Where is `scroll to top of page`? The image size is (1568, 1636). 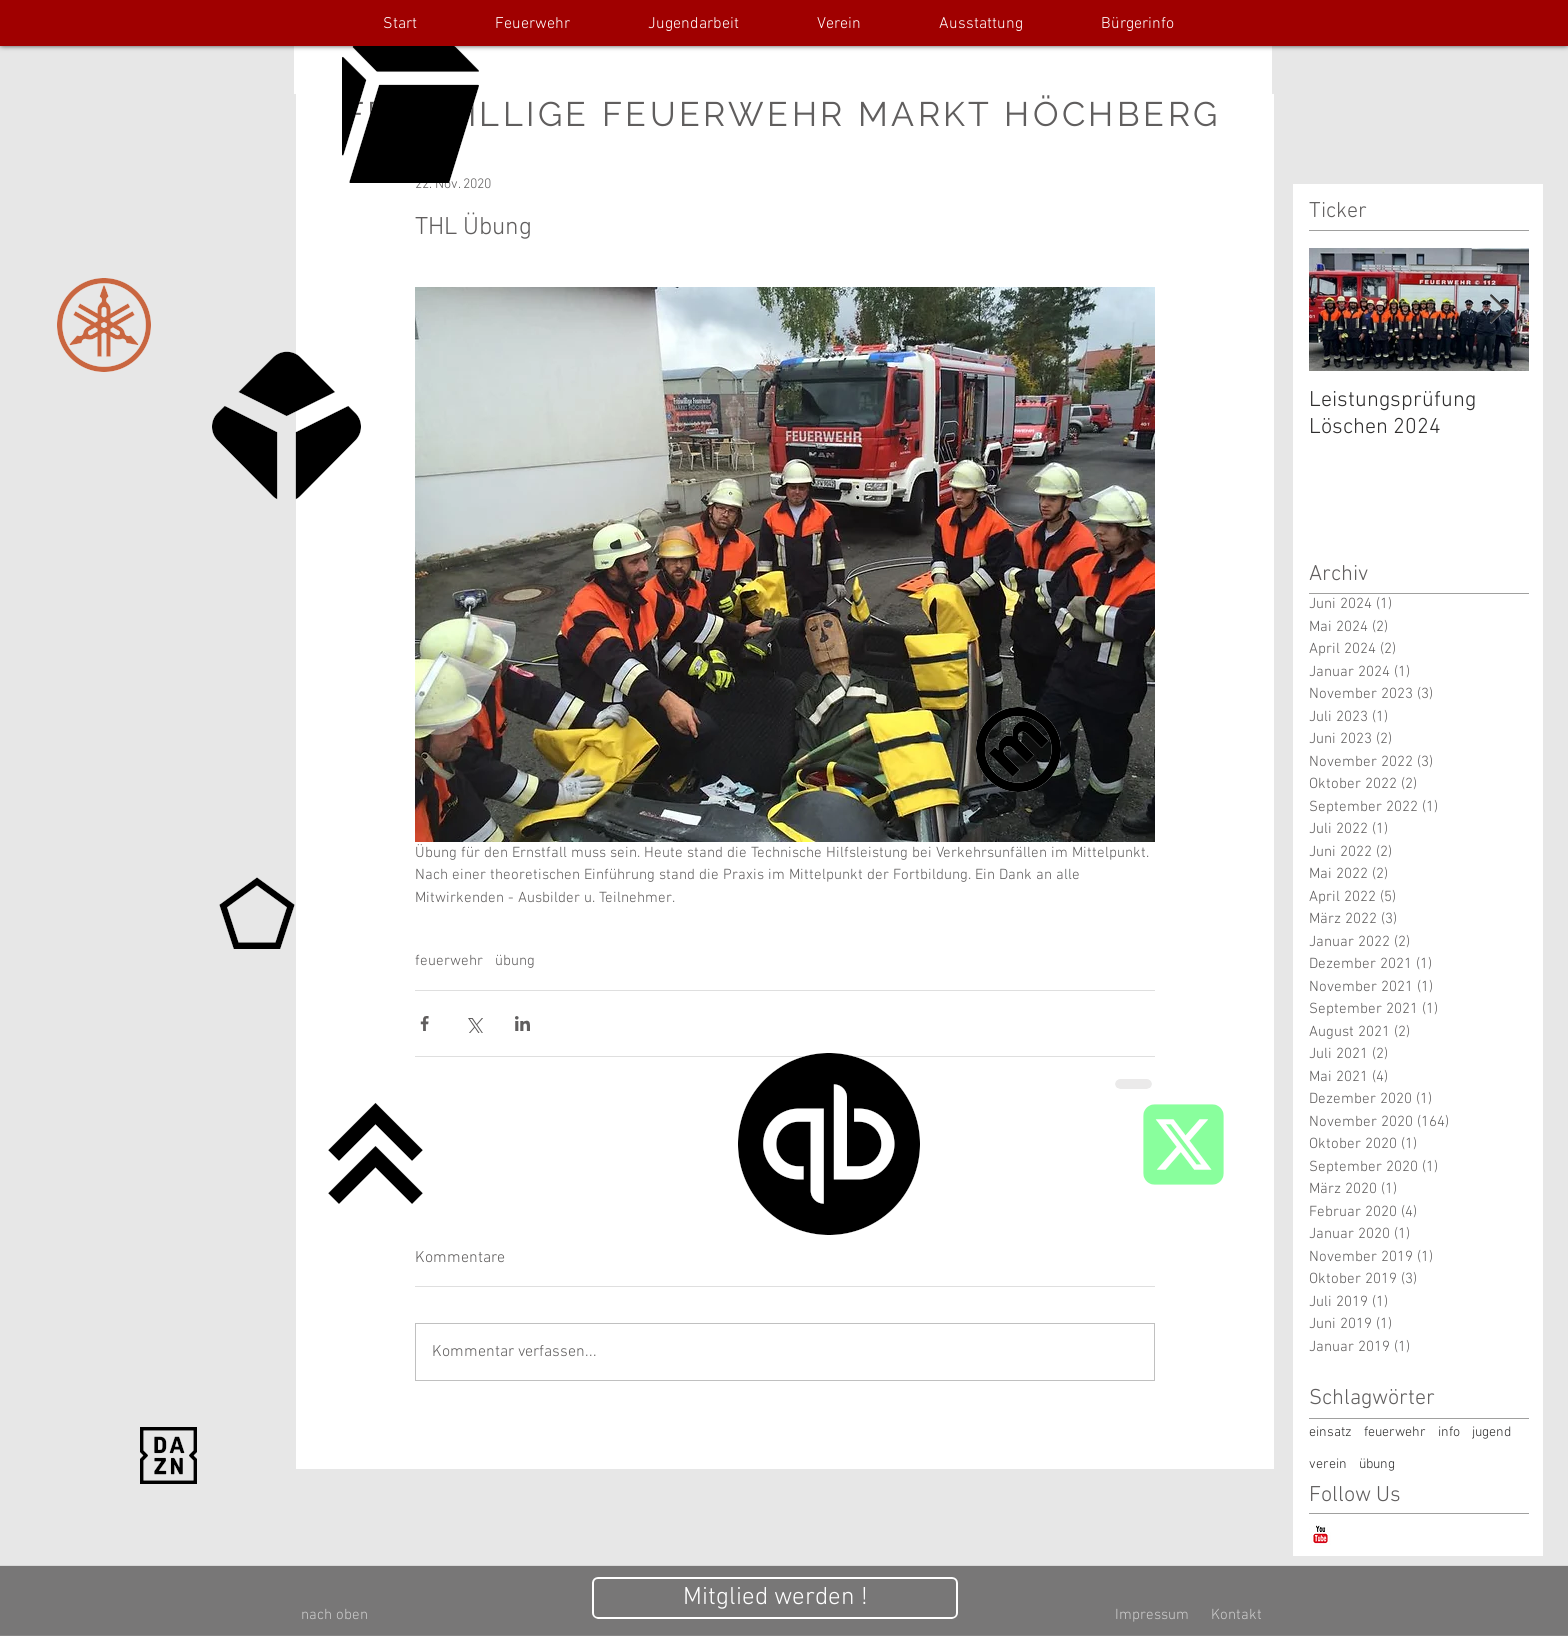 scroll to top of page is located at coordinates (375, 1157).